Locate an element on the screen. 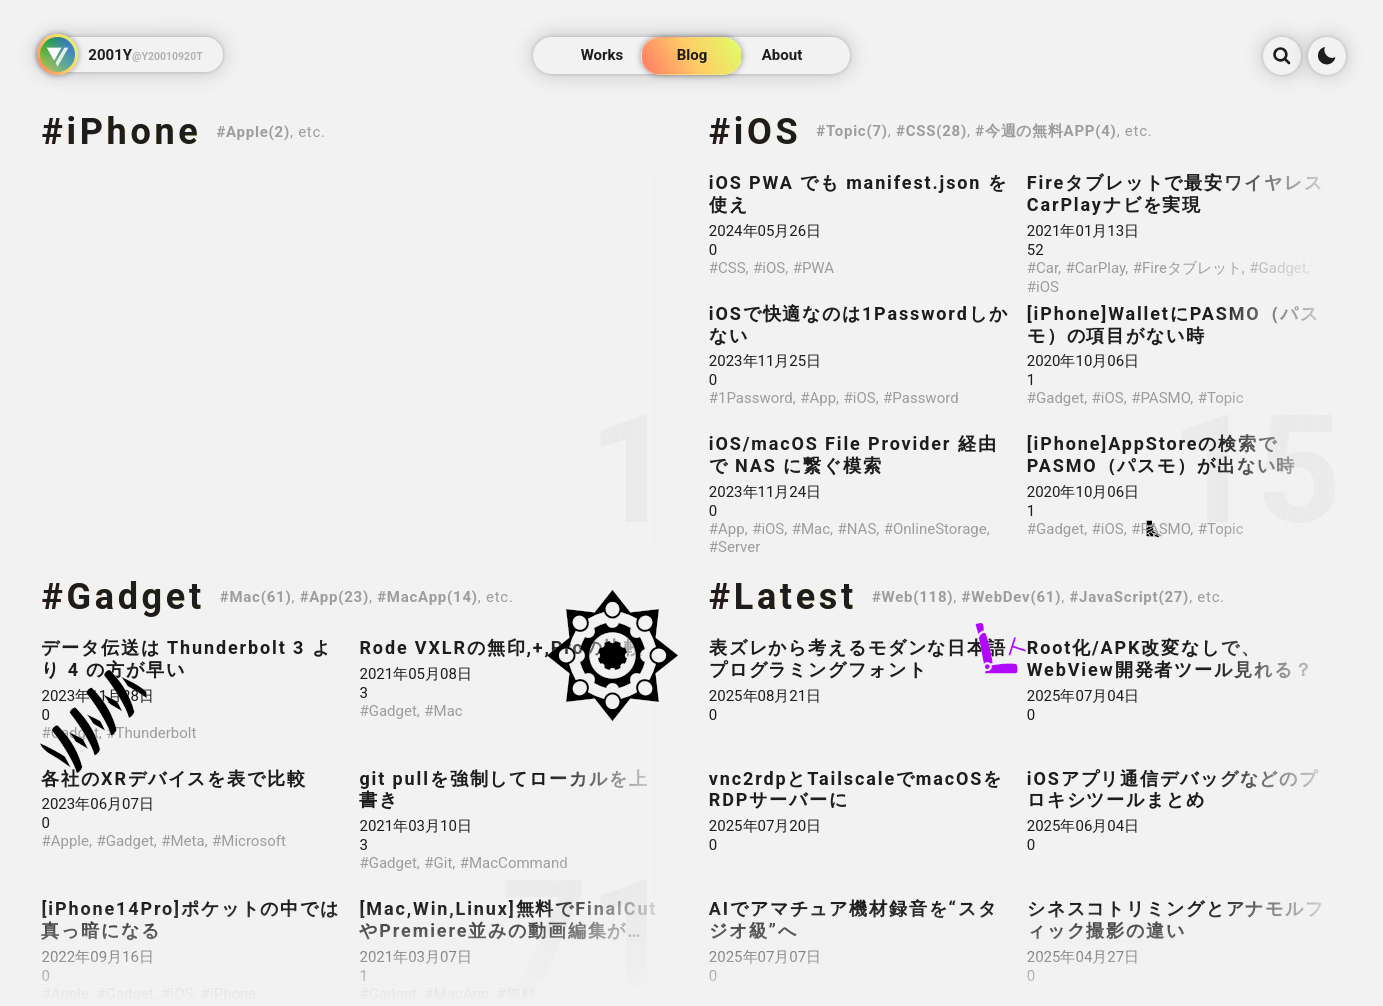  indicates spring physics or bounce effect is located at coordinates (93, 721).